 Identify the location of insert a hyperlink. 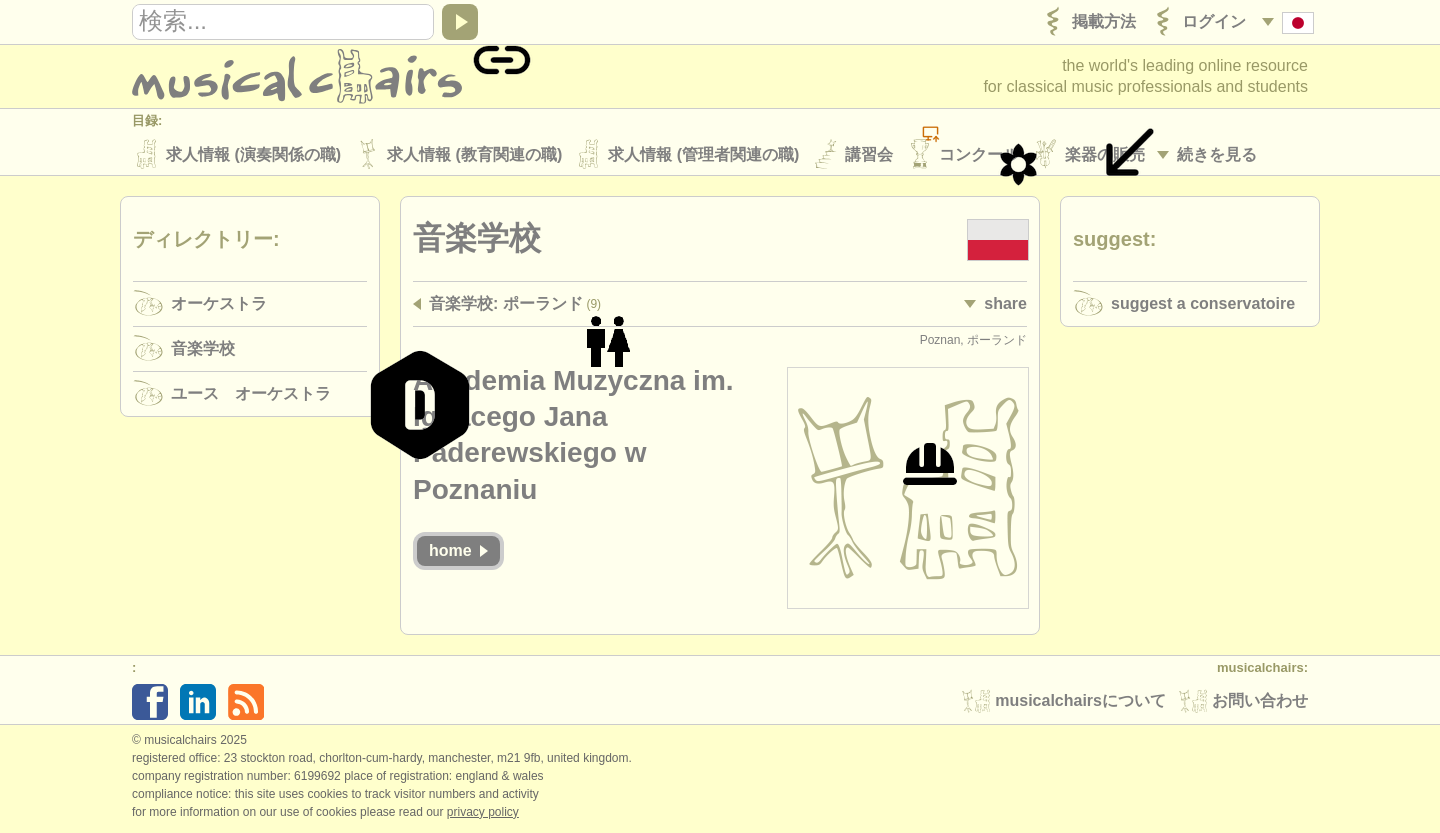
(502, 60).